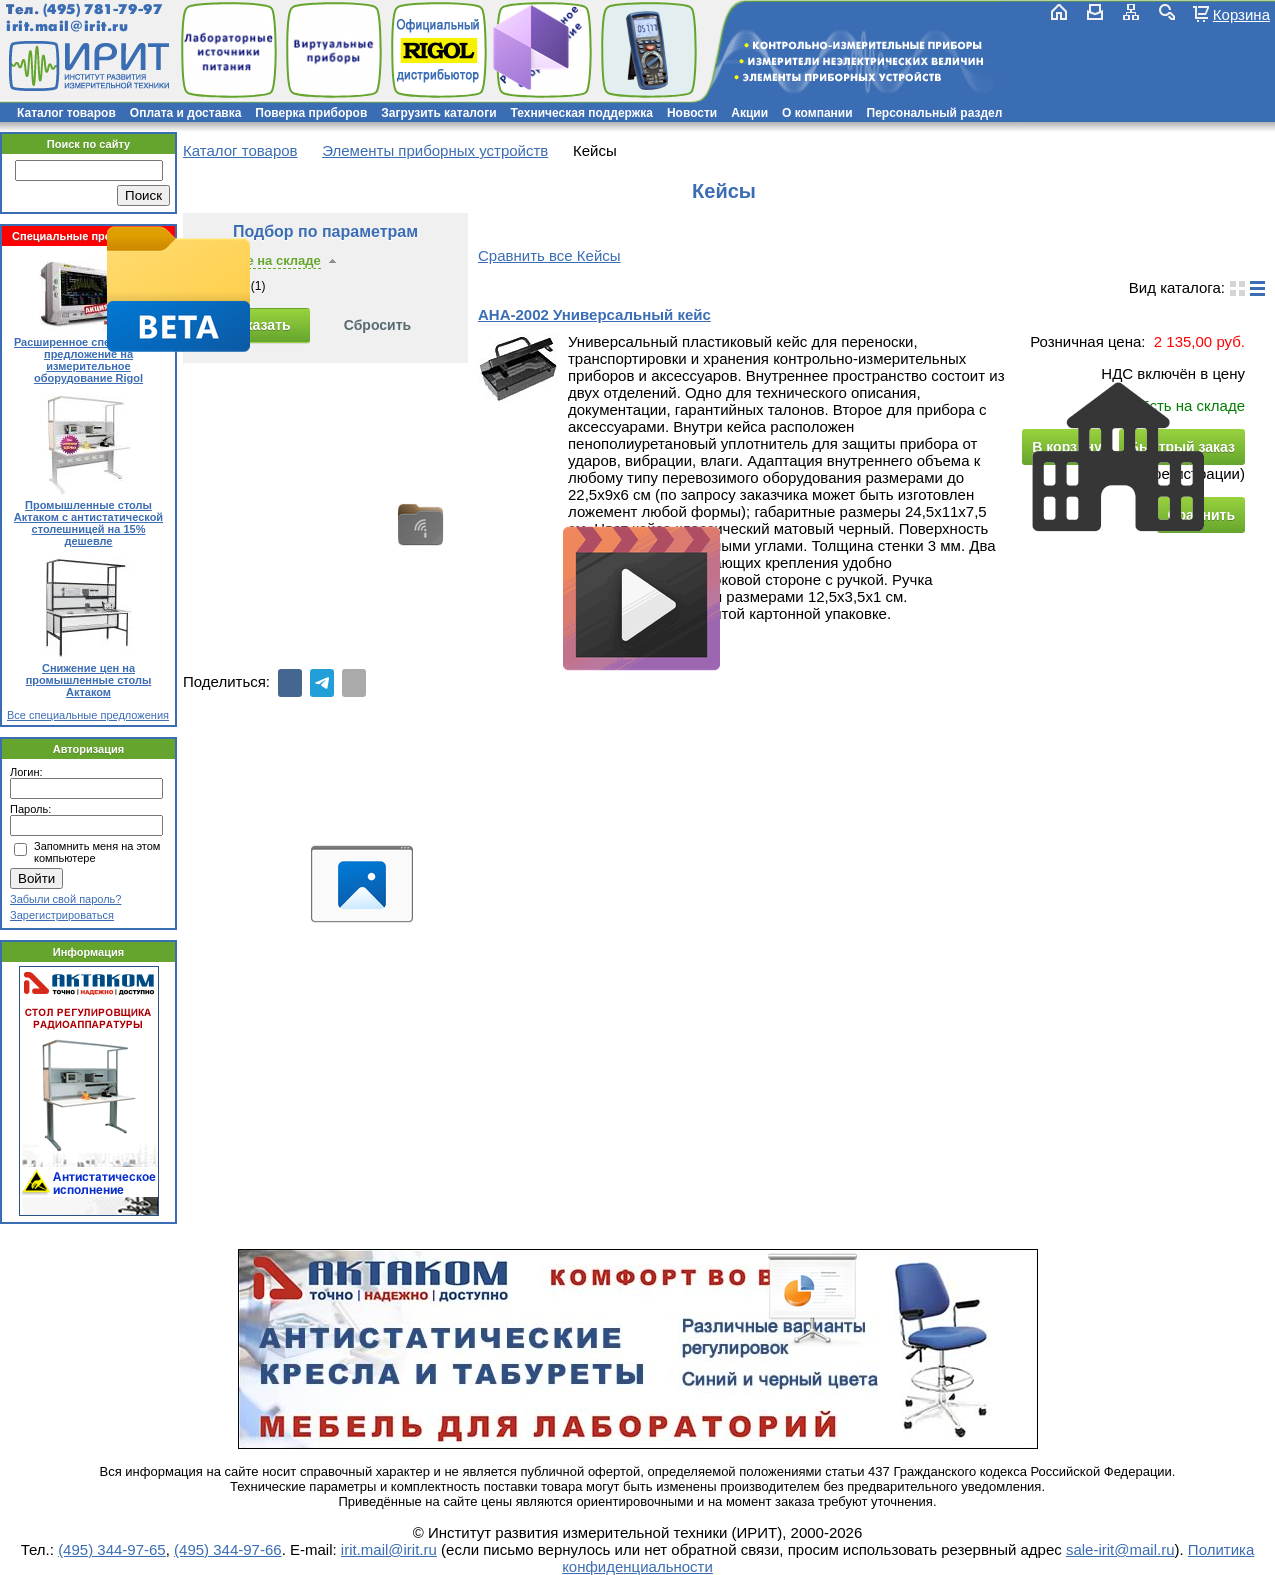 Image resolution: width=1275 pixels, height=1575 pixels. What do you see at coordinates (178, 286) in the screenshot?
I see `folder containing beta or experimental features` at bounding box center [178, 286].